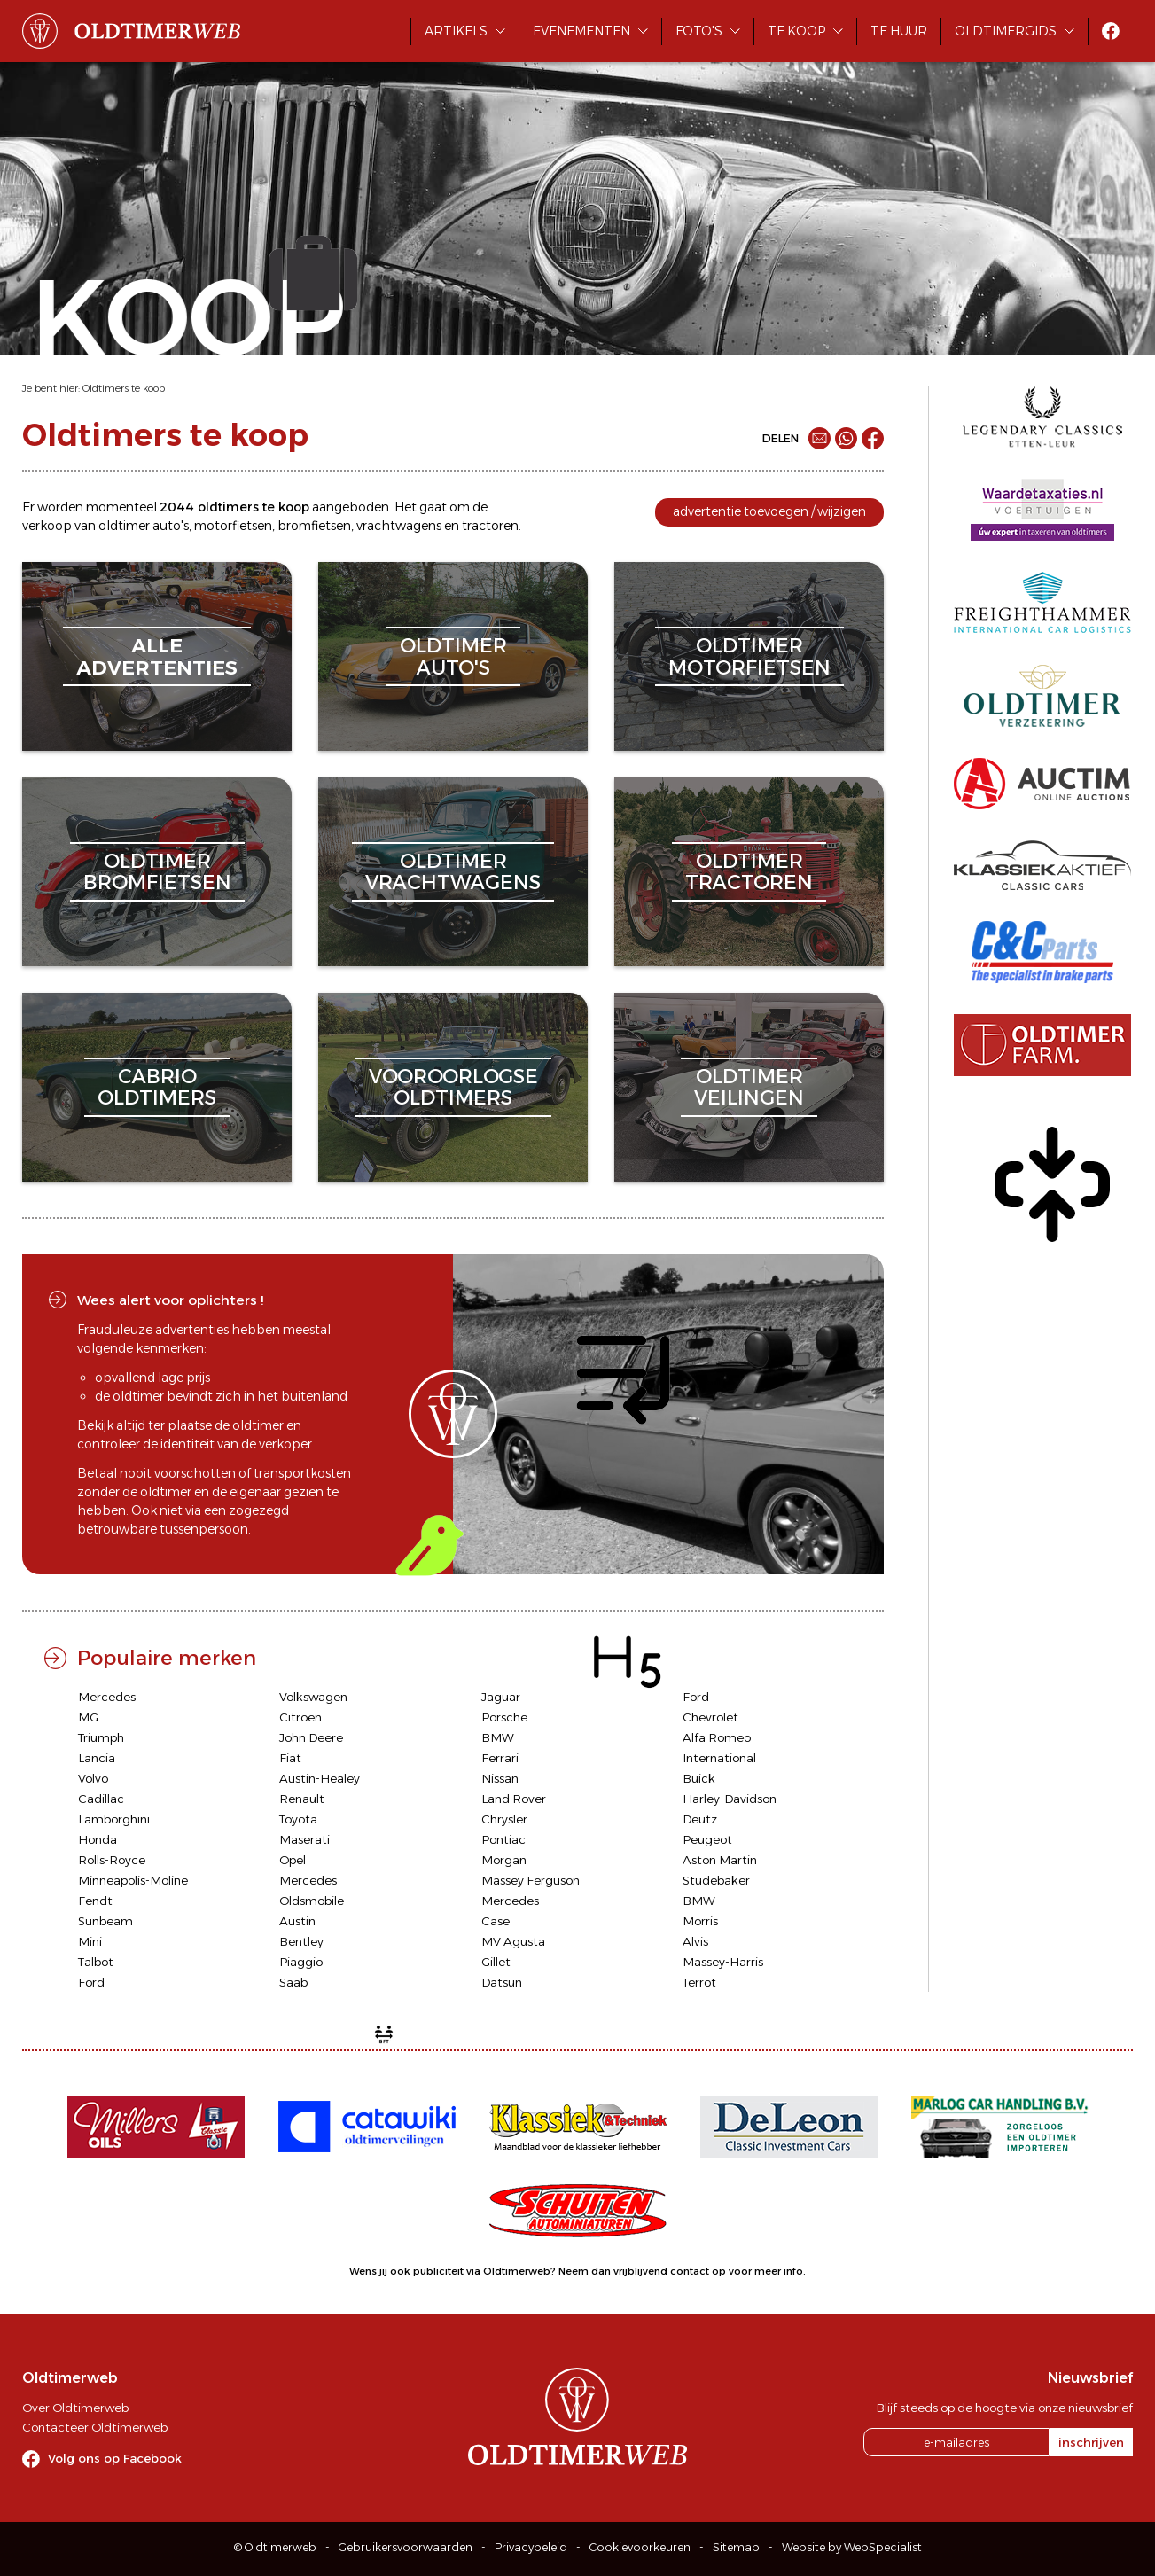 This screenshot has width=1155, height=2576. What do you see at coordinates (431, 1548) in the screenshot?
I see `access twitter or social media sharing` at bounding box center [431, 1548].